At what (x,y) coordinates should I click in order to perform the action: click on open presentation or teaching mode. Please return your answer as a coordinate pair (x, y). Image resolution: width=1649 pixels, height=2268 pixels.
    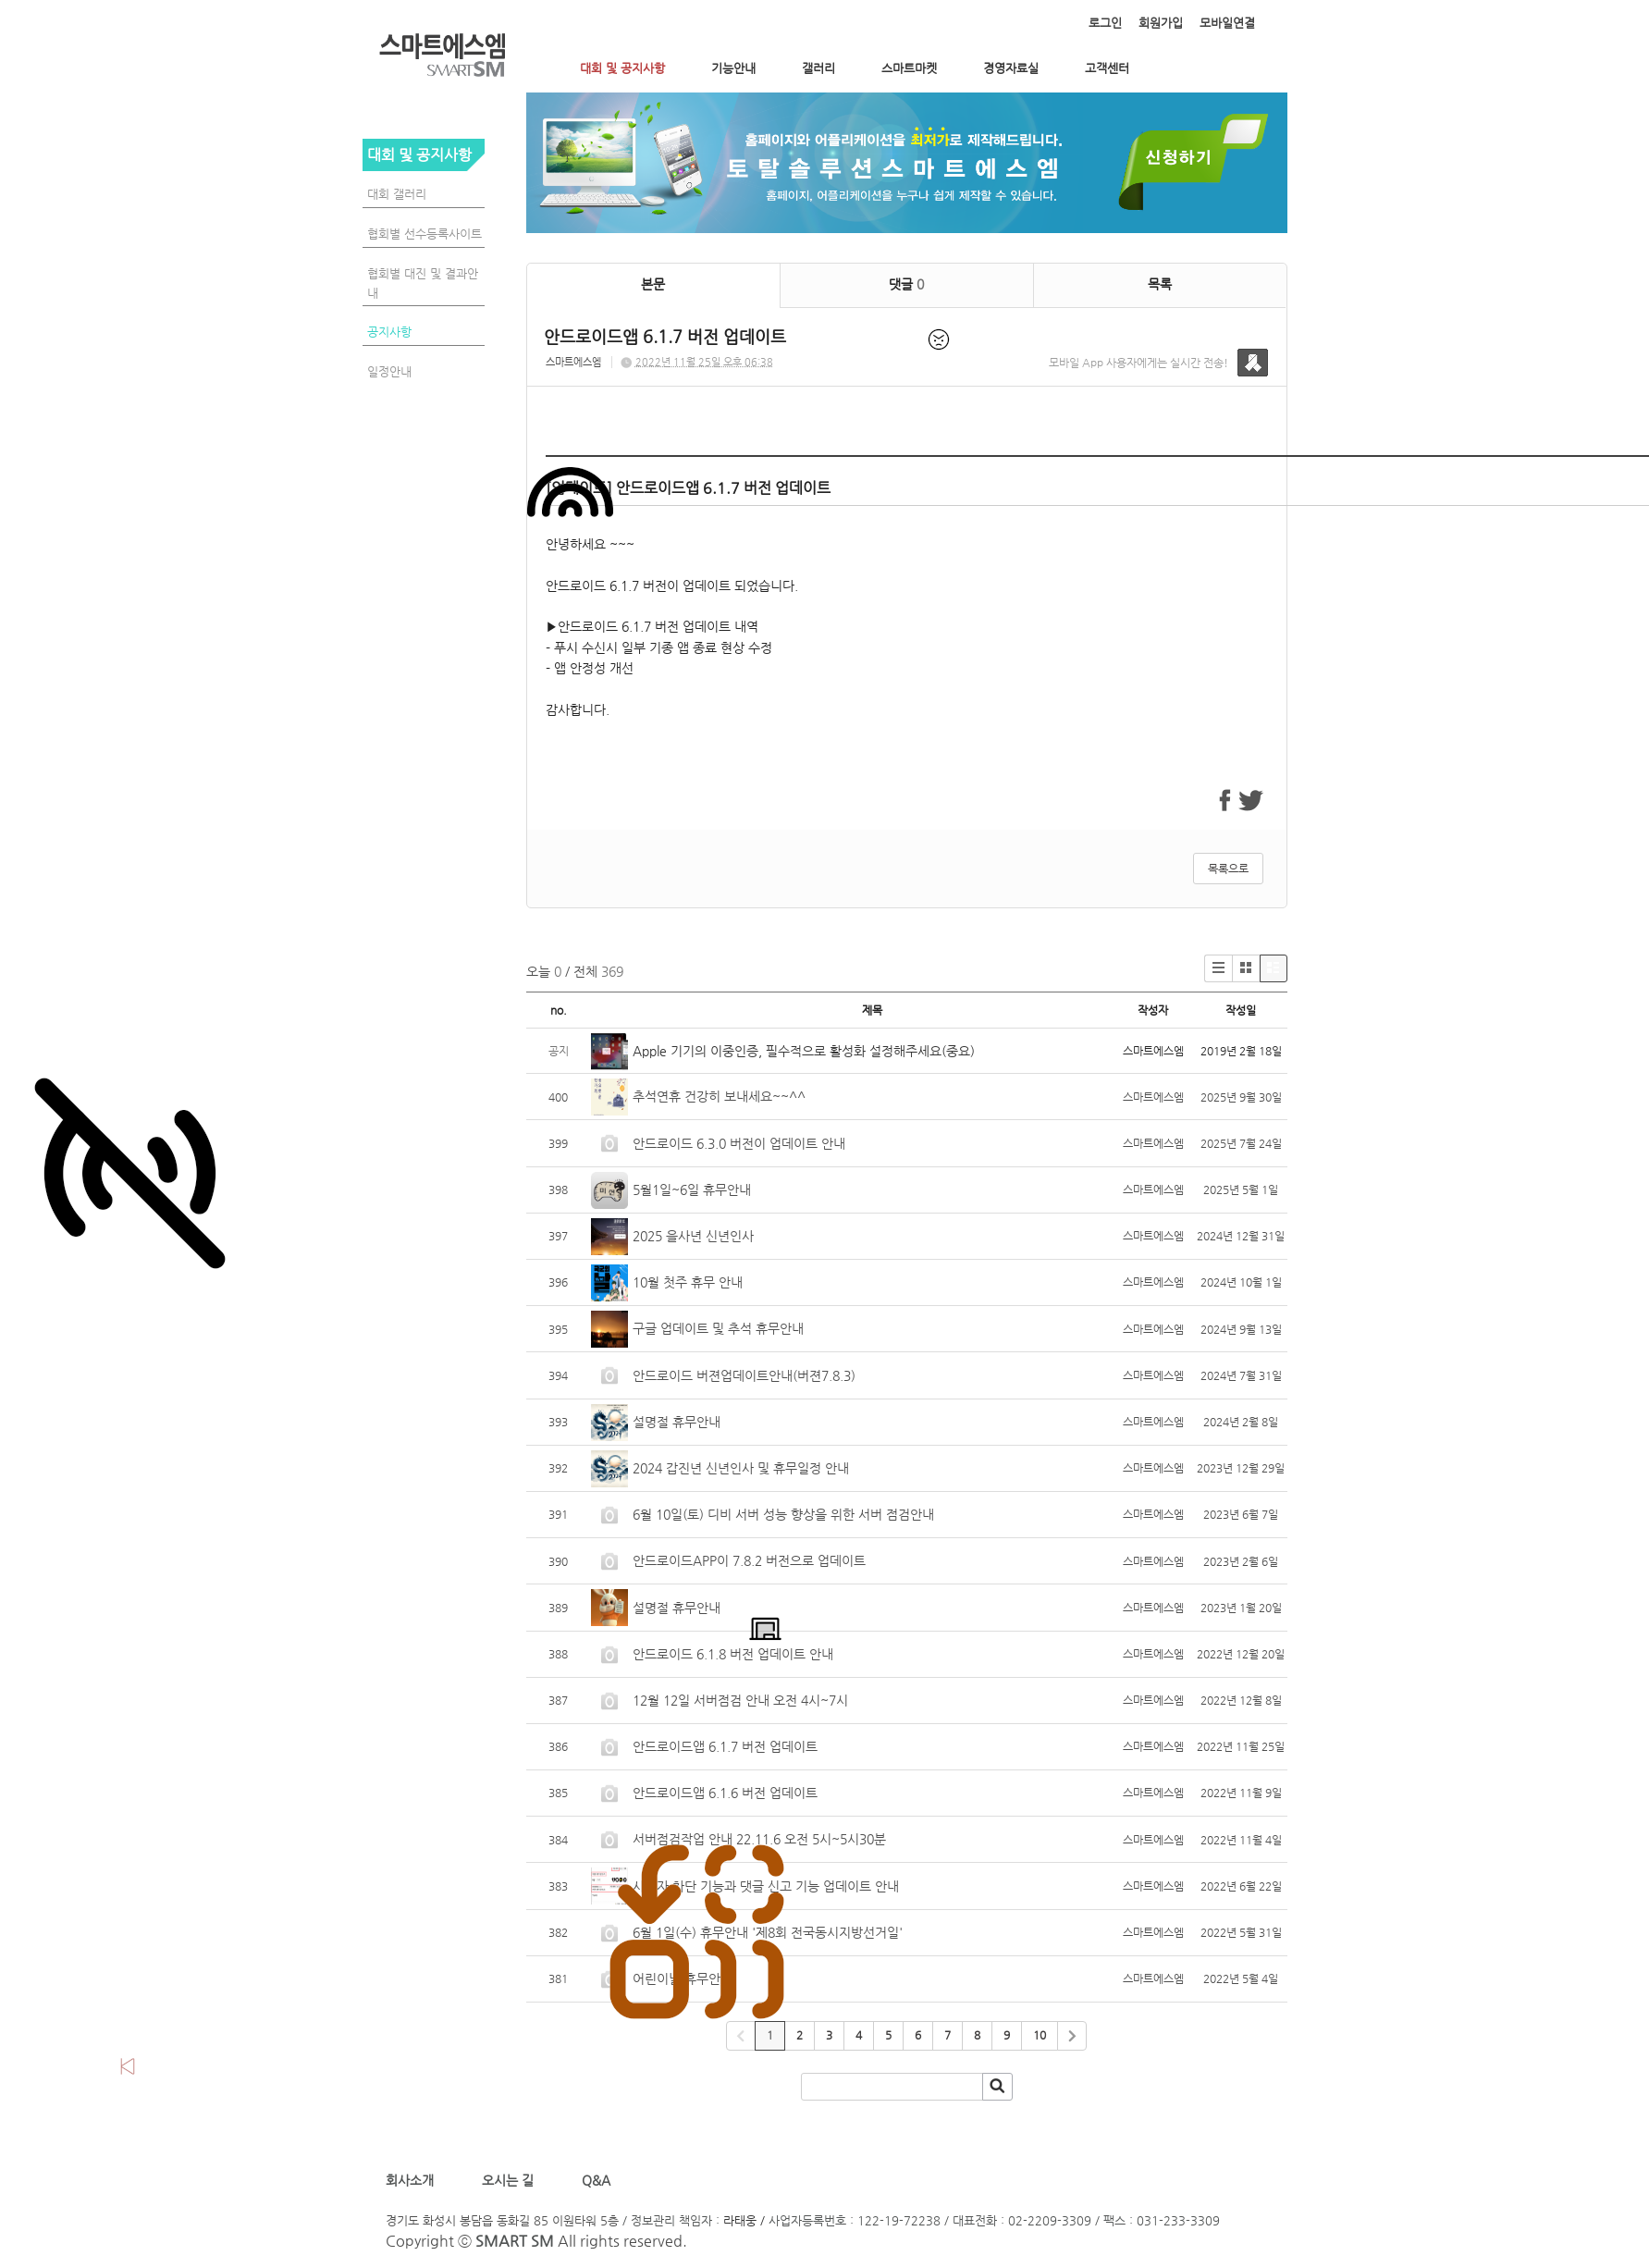
    Looking at the image, I should click on (765, 1629).